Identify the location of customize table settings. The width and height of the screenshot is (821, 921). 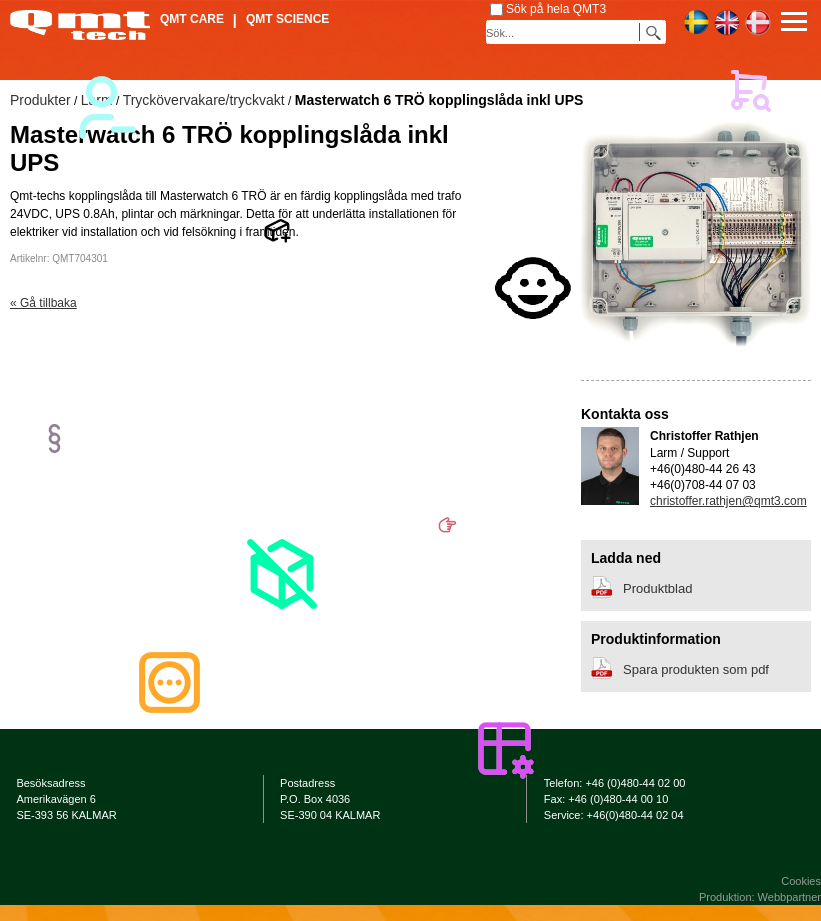
(504, 748).